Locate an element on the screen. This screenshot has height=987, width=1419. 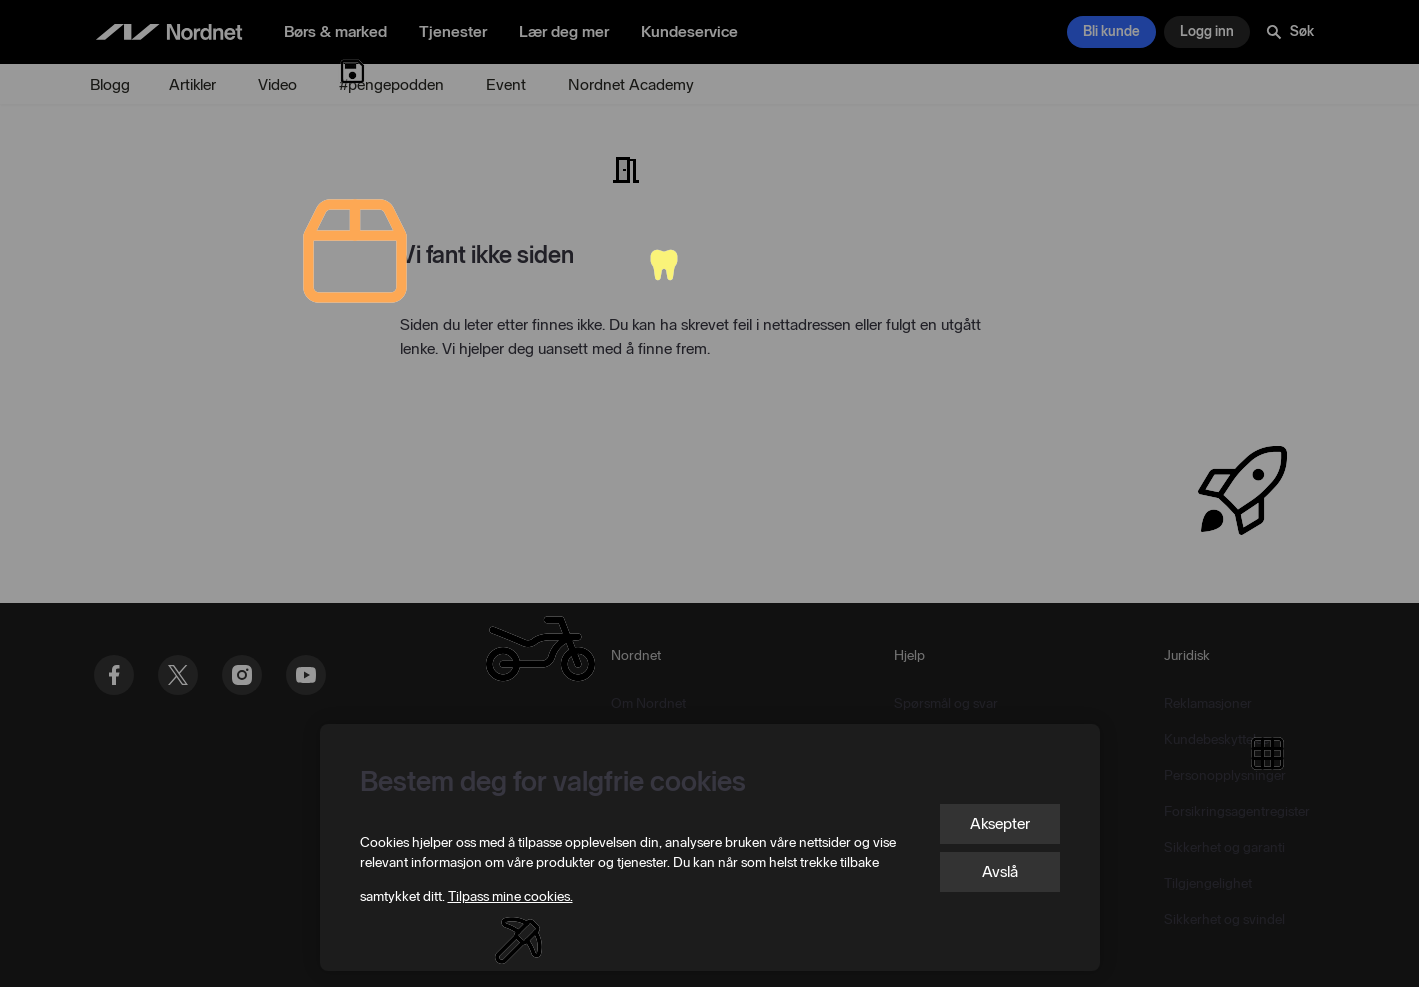
select motorcycle as vehicle type is located at coordinates (540, 650).